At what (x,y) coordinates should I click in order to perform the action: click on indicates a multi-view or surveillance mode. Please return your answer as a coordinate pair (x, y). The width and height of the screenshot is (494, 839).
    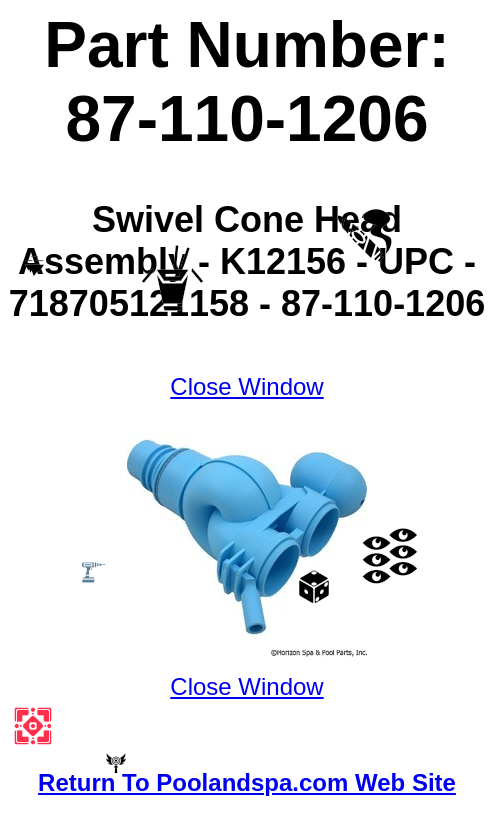
    Looking at the image, I should click on (390, 556).